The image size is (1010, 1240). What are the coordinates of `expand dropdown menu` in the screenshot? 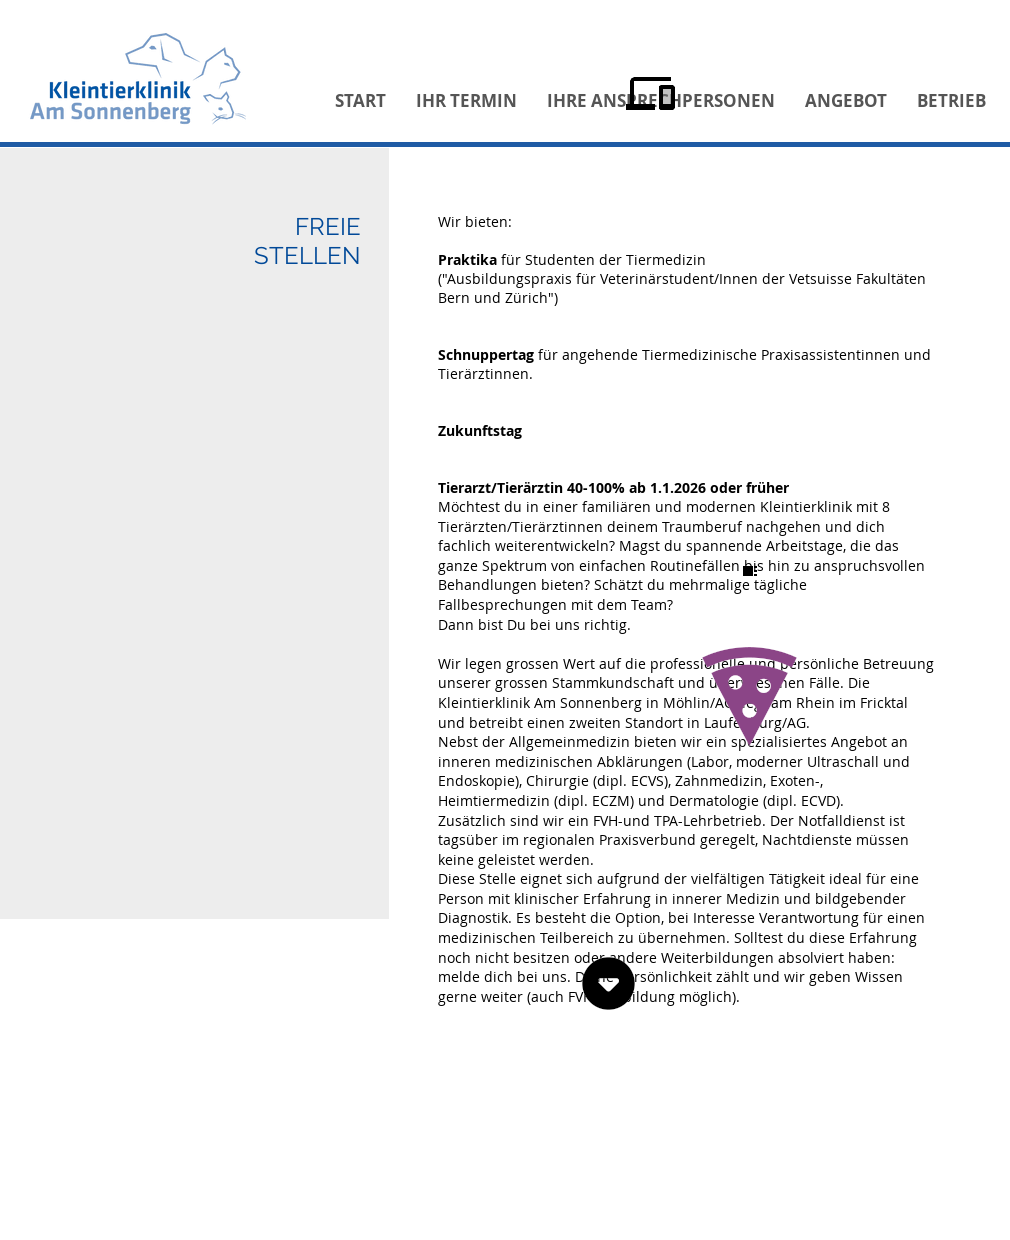 It's located at (608, 983).